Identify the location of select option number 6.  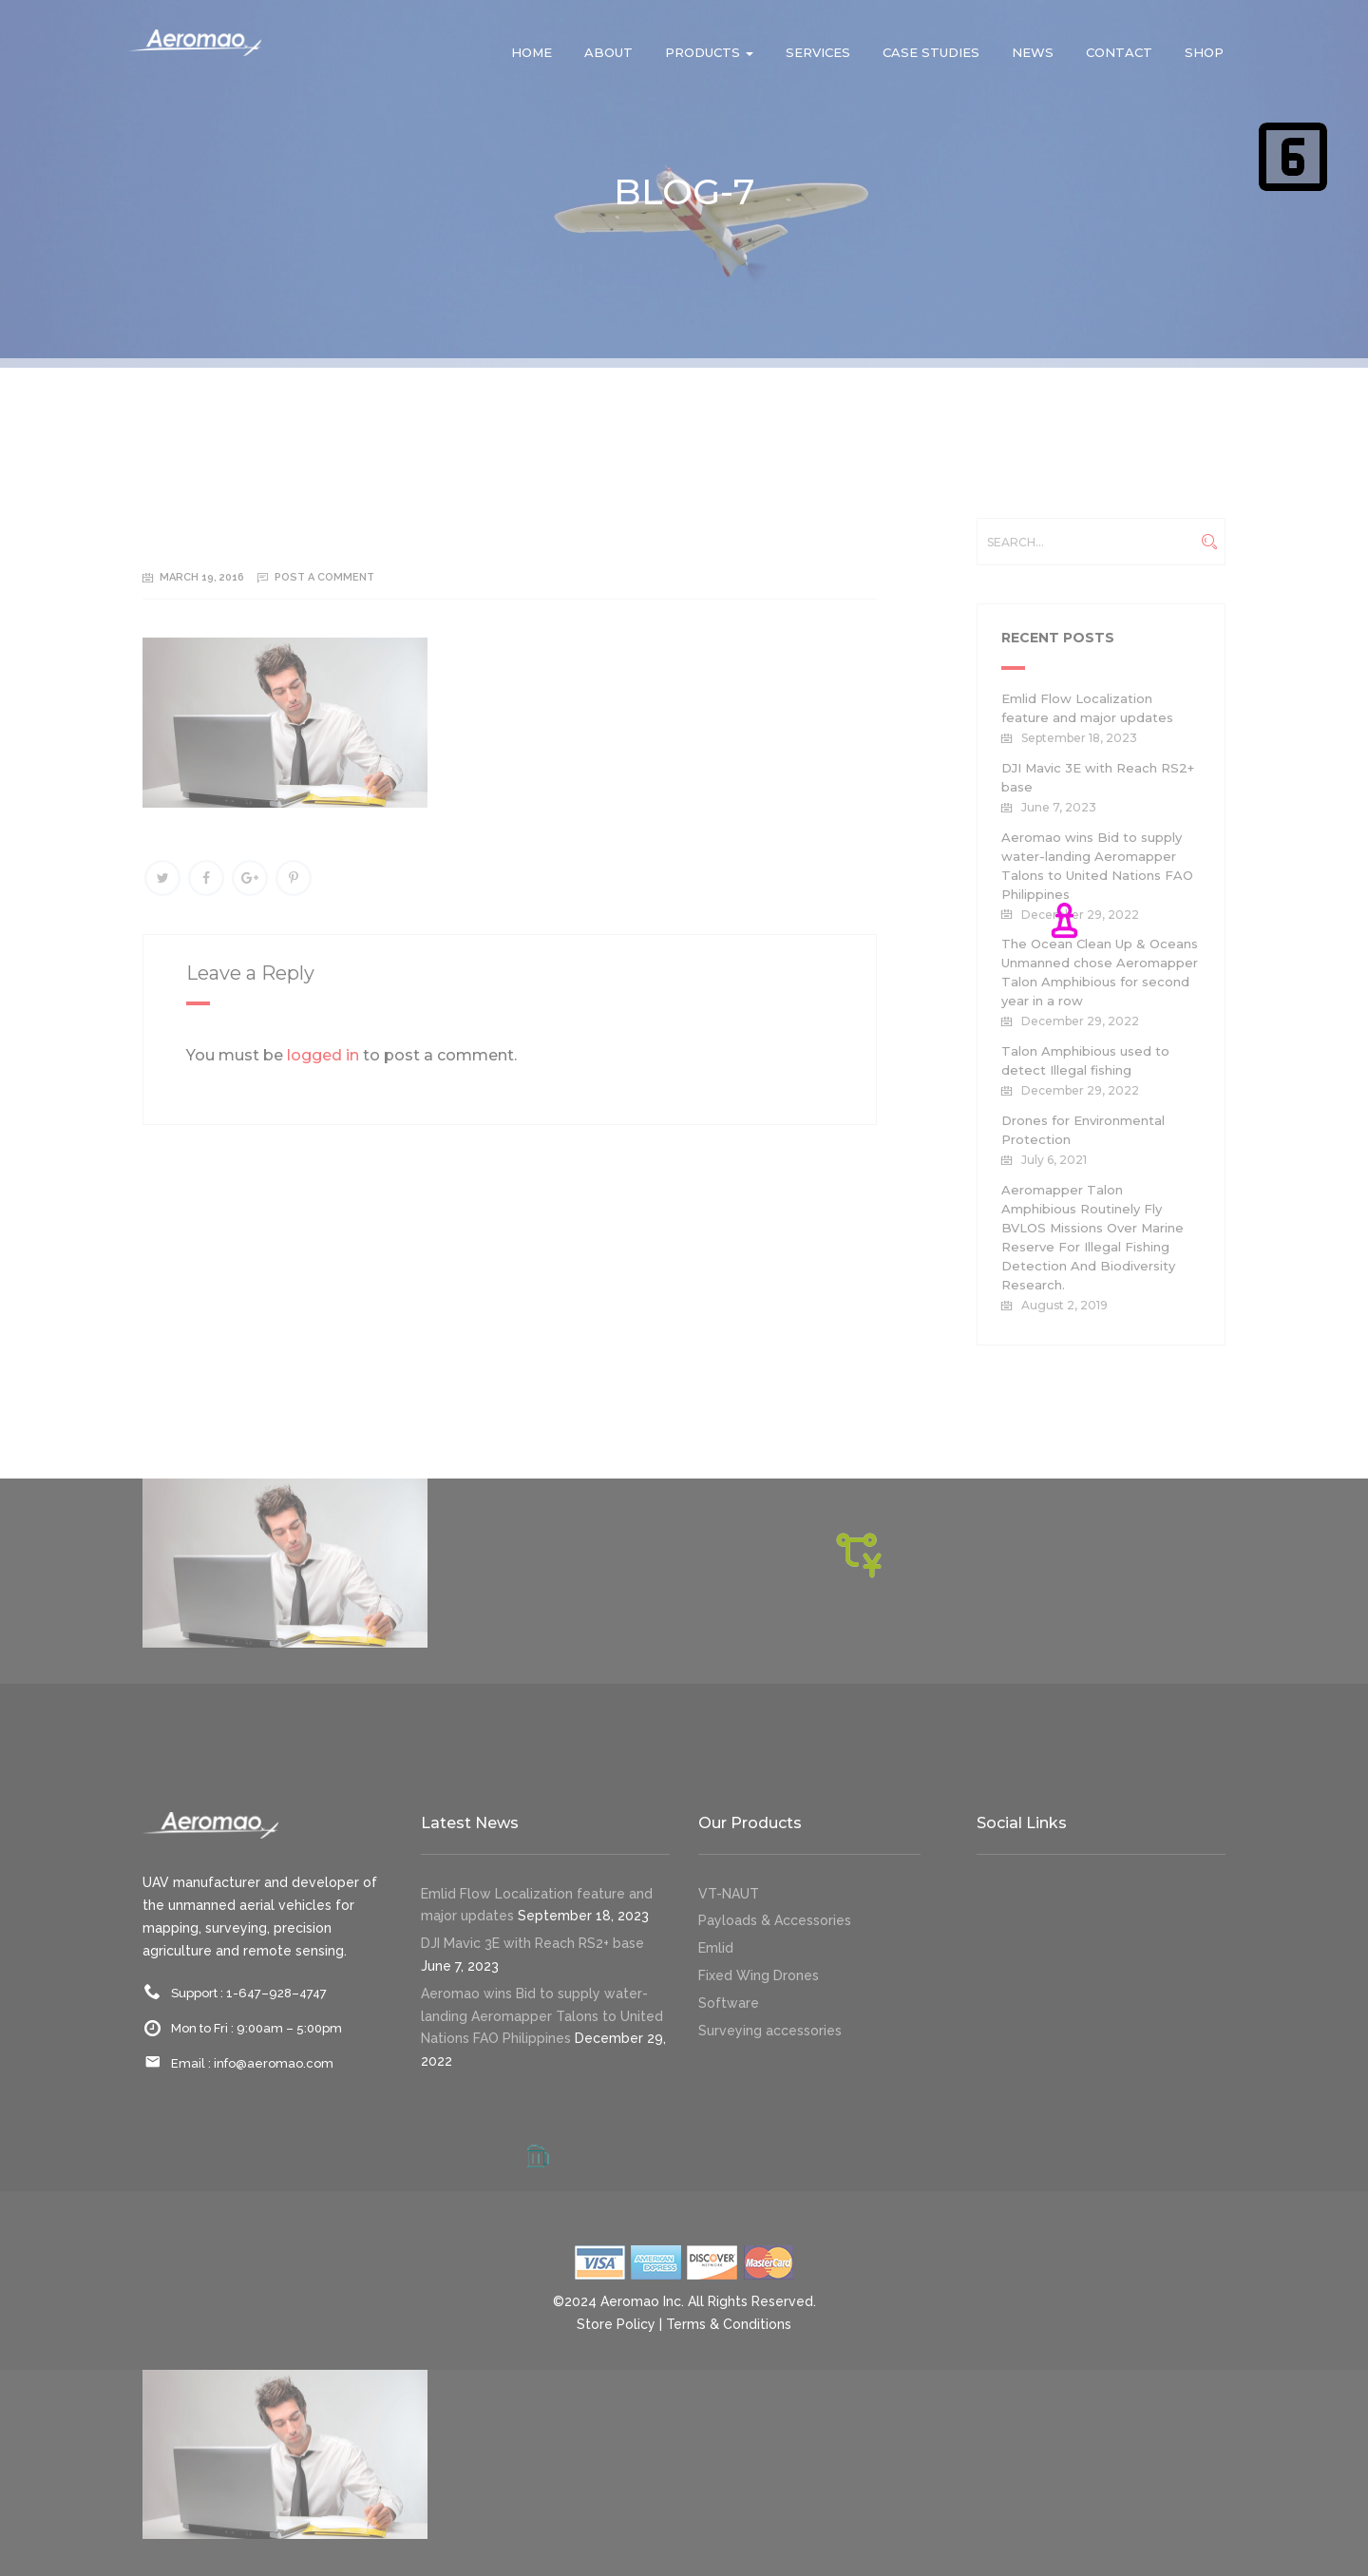
(1293, 157).